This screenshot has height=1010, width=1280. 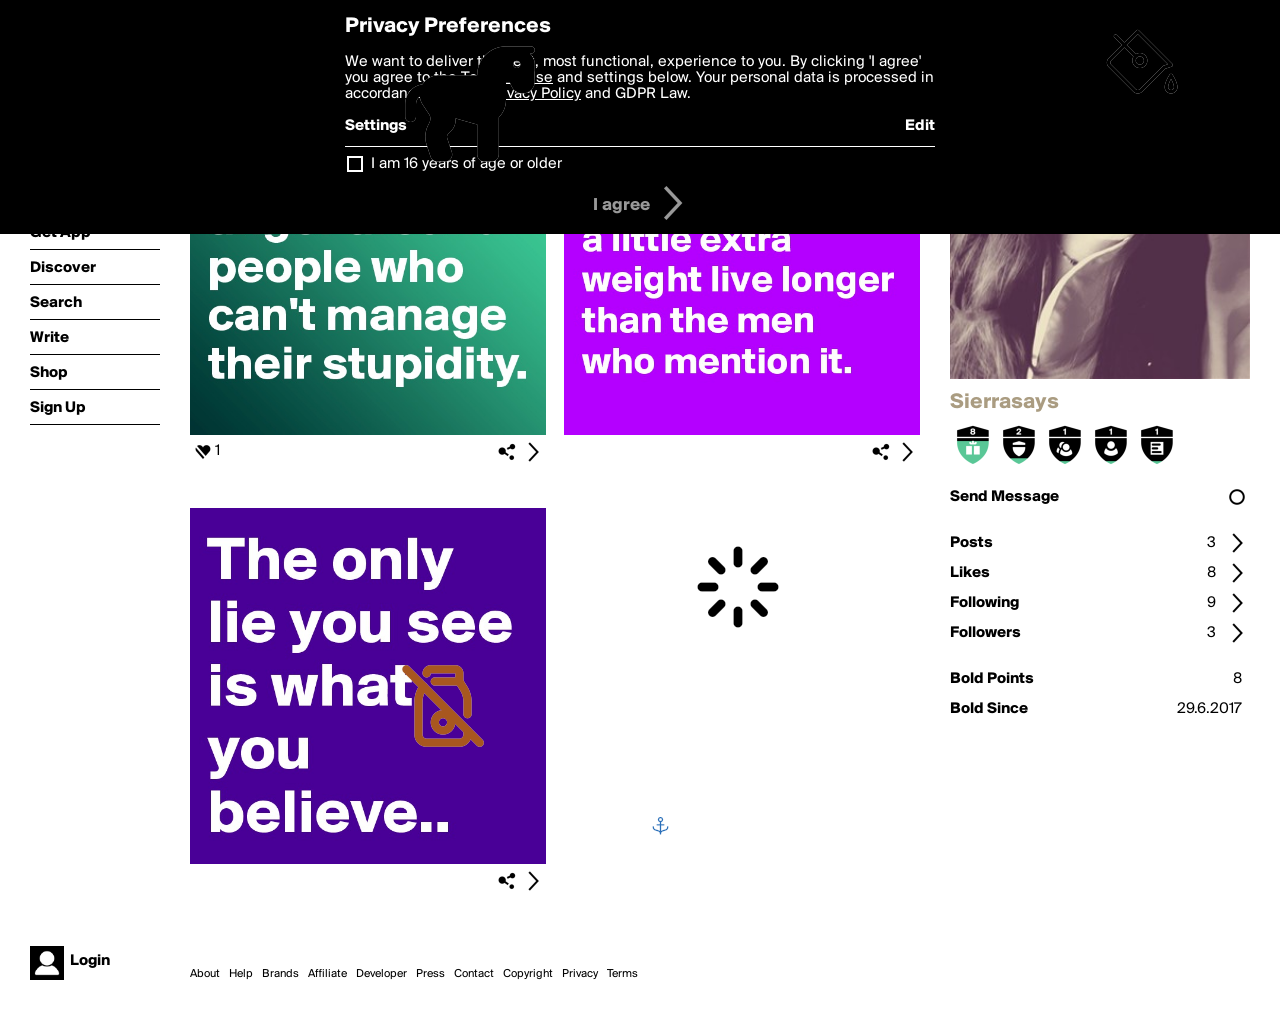 What do you see at coordinates (470, 104) in the screenshot?
I see `indicates equestrian or horse-related content` at bounding box center [470, 104].